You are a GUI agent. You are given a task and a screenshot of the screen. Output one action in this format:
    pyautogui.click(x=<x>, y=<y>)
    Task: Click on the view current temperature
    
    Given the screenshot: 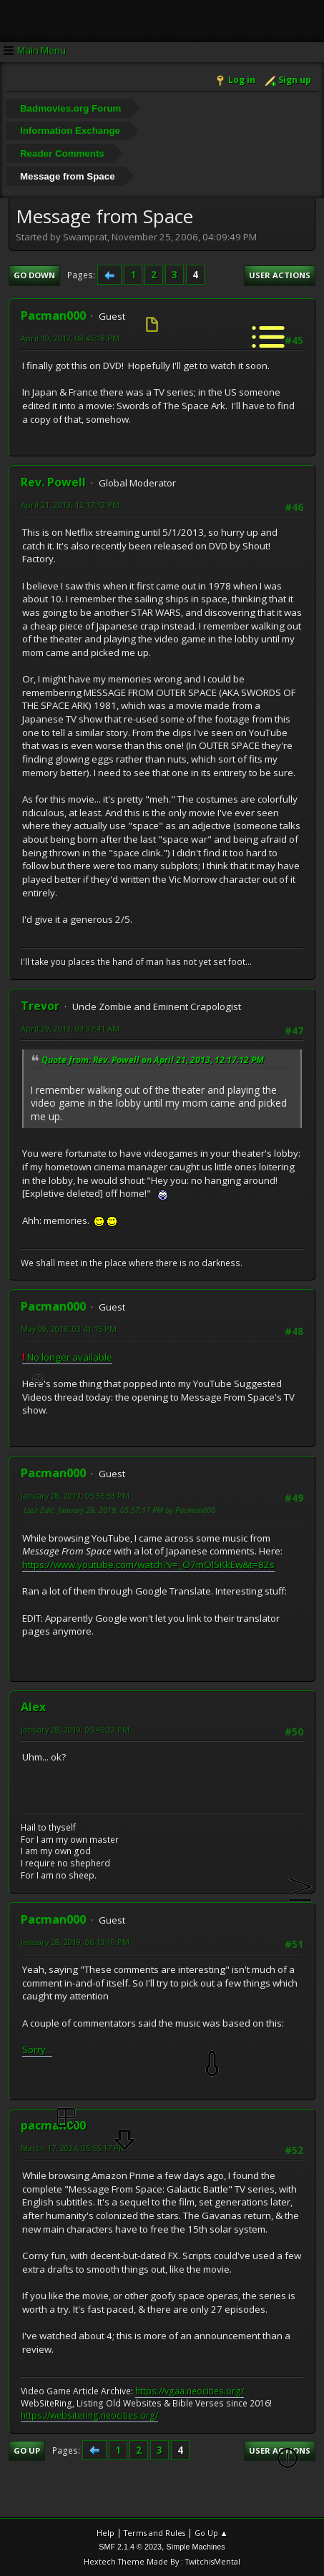 What is the action you would take?
    pyautogui.click(x=212, y=2063)
    